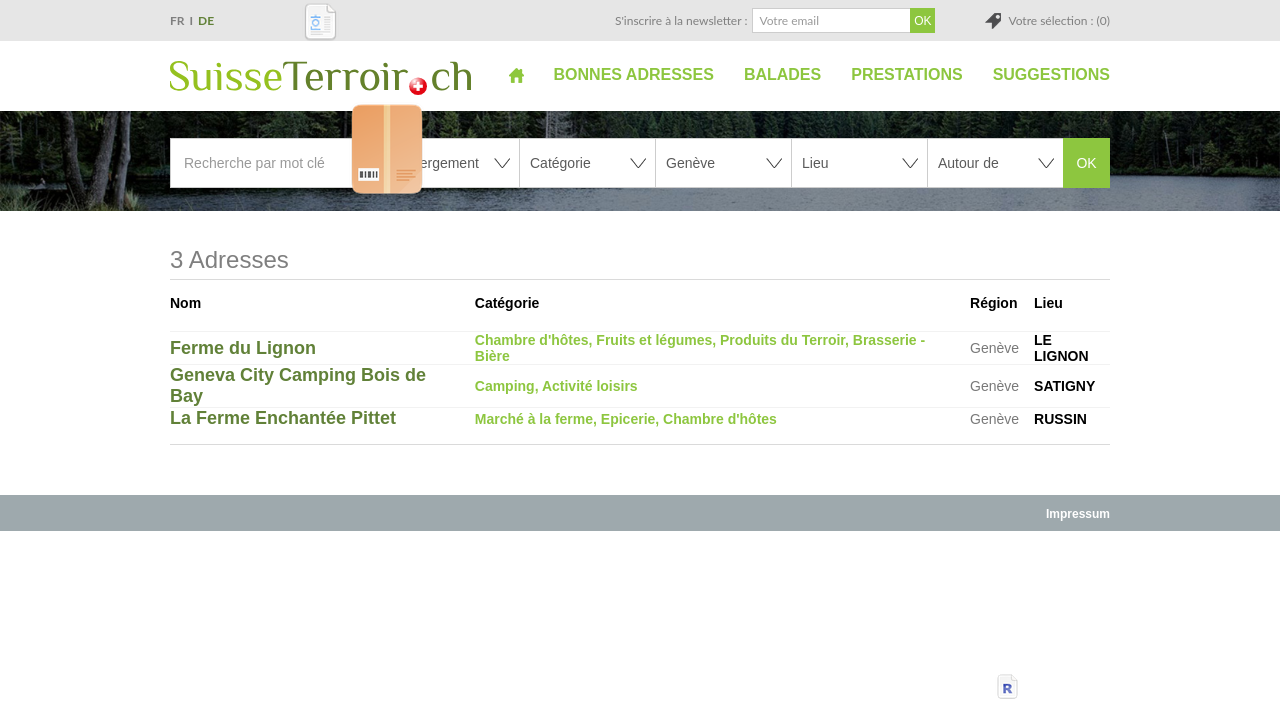 The image size is (1280, 720). Describe the element at coordinates (1007, 686) in the screenshot. I see `an R programming language source file` at that location.